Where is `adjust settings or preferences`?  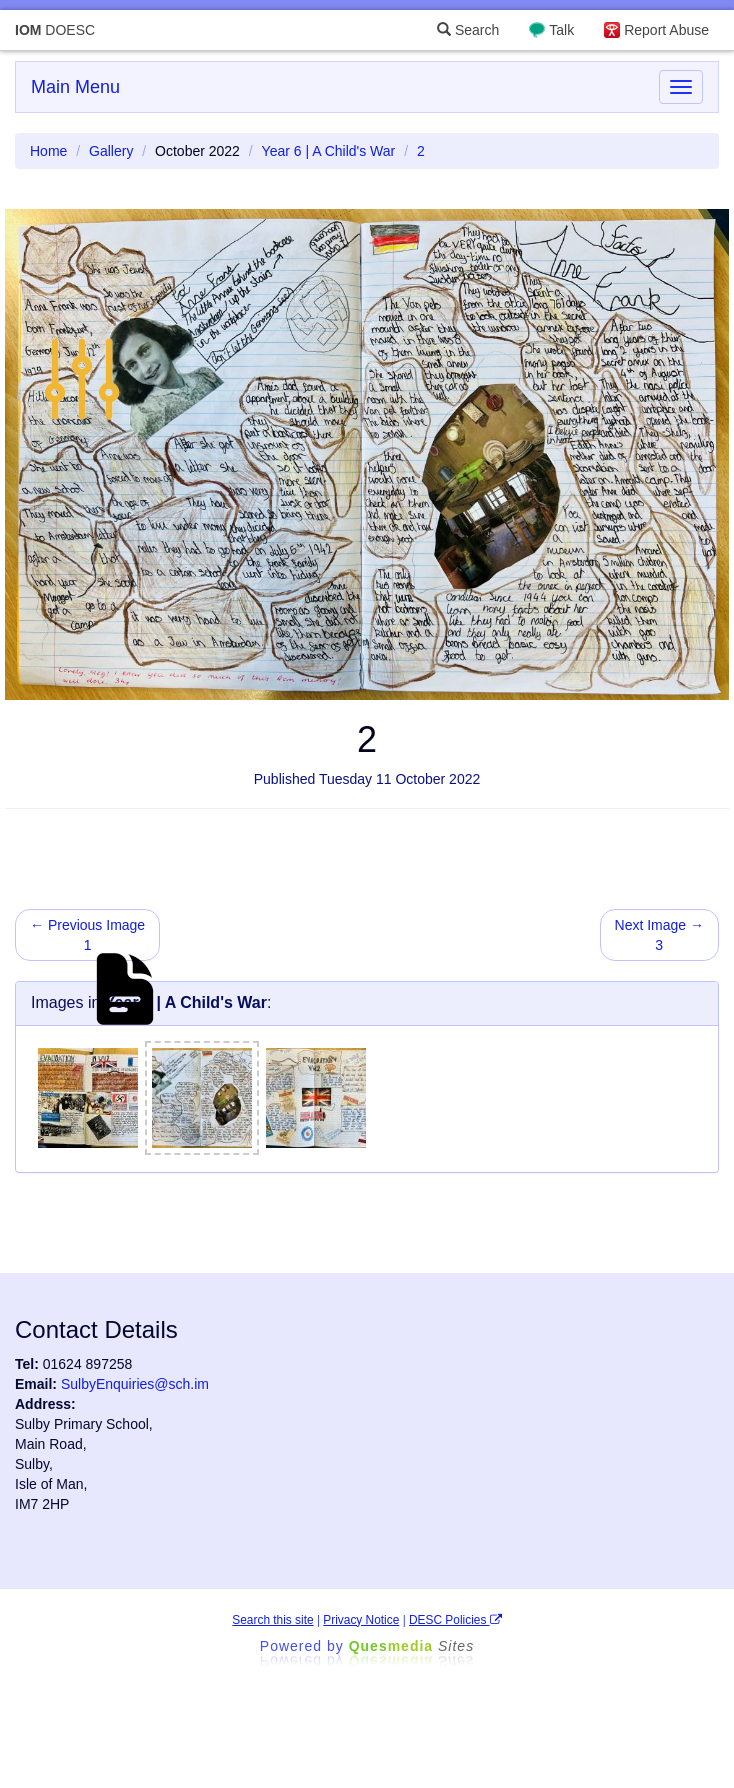
adjust settings or preferences is located at coordinates (82, 379).